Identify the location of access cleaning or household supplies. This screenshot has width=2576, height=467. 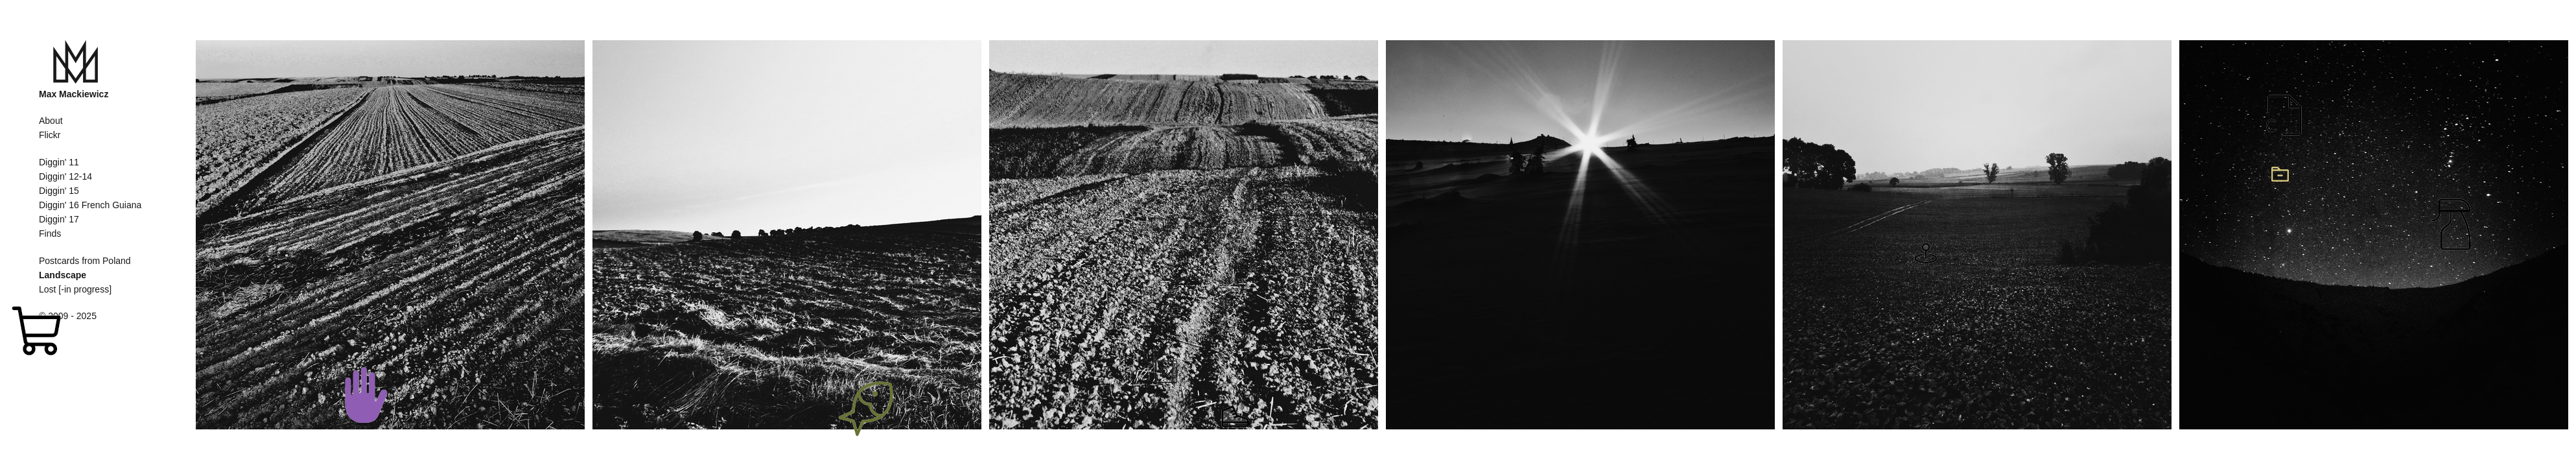
(2453, 224).